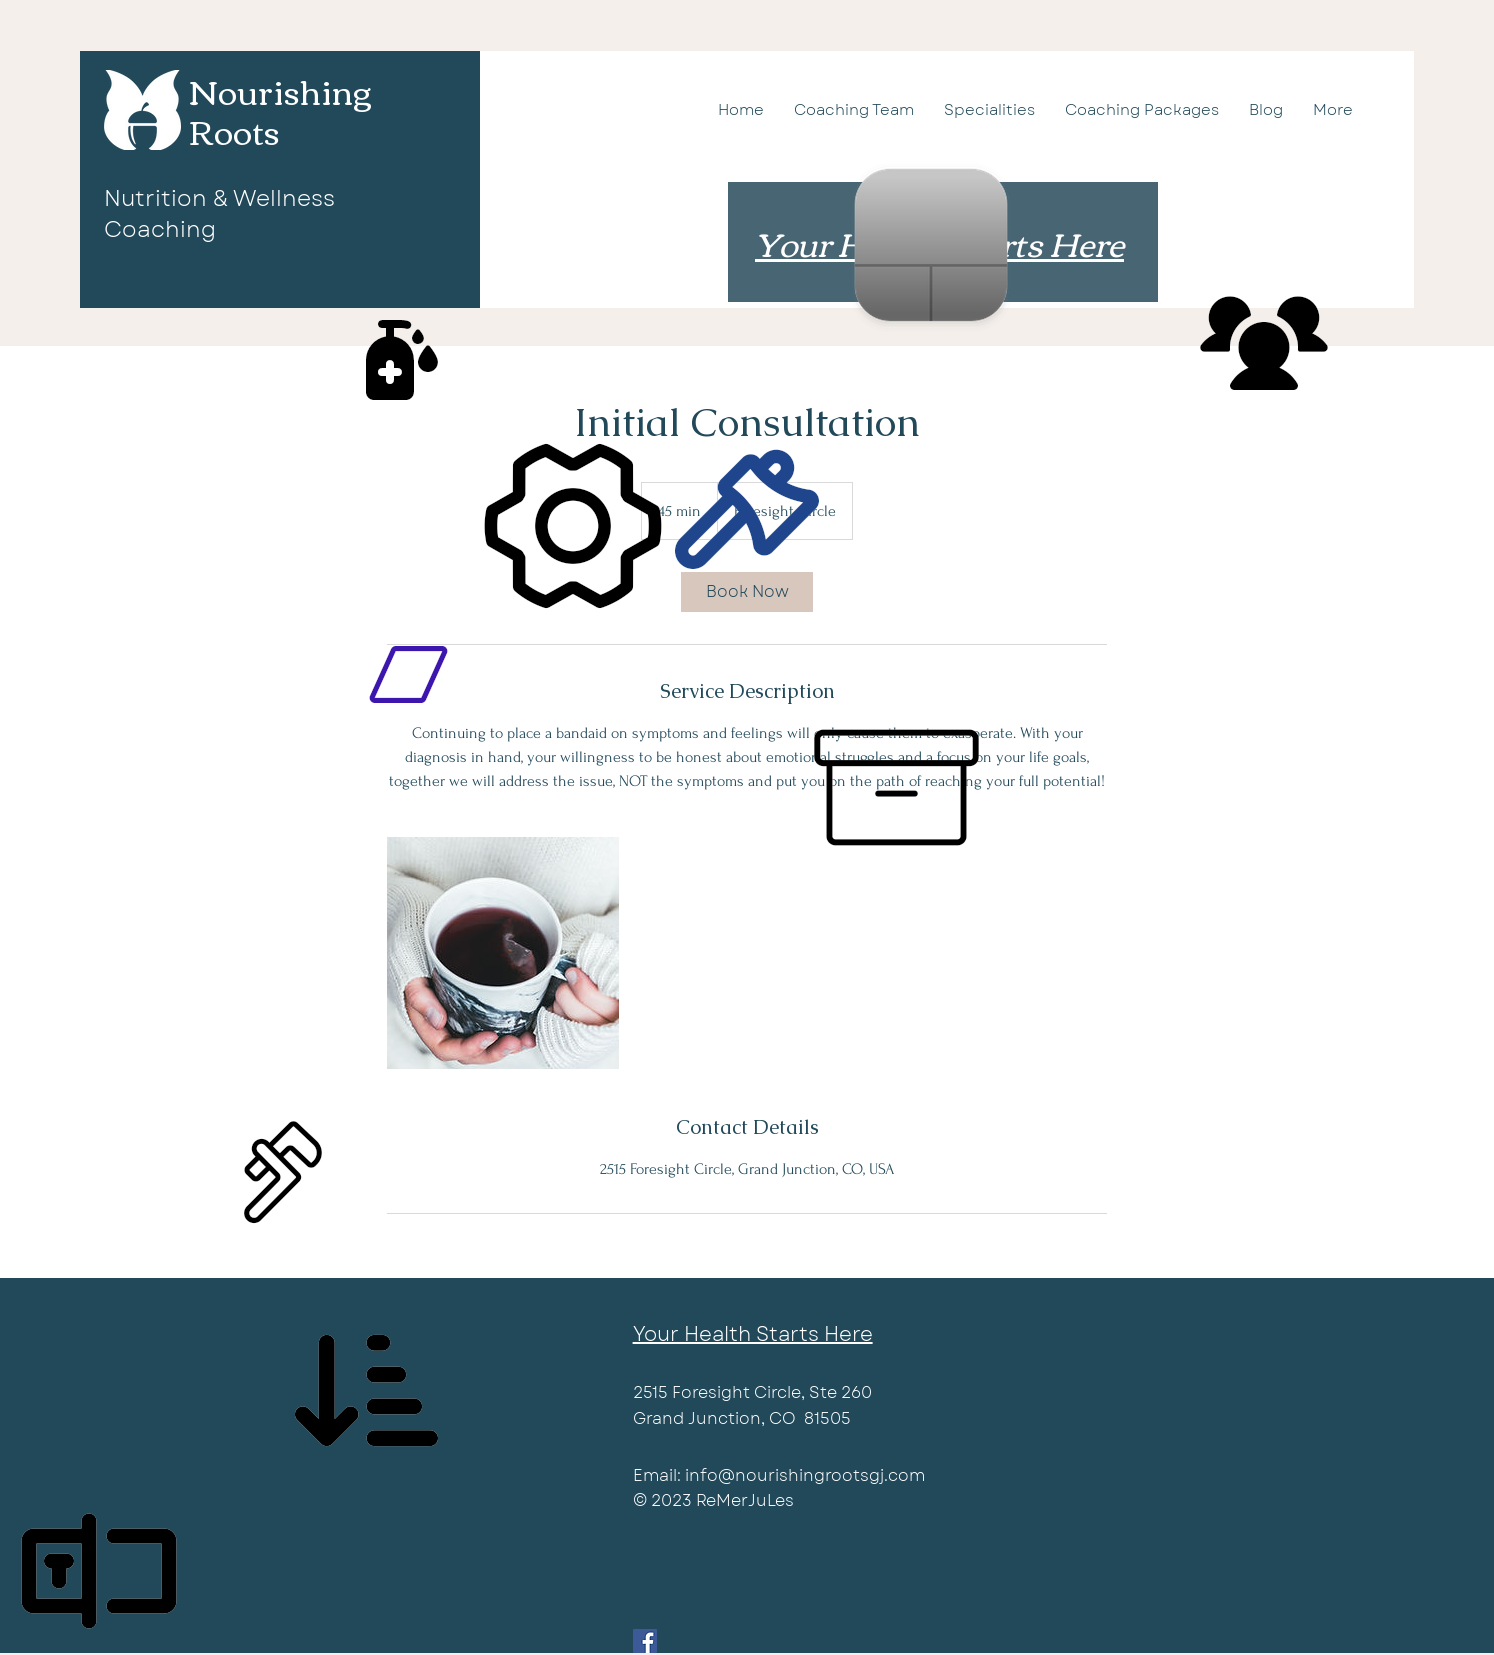  What do you see at coordinates (931, 245) in the screenshot?
I see `touchpad or trackpad input device settings` at bounding box center [931, 245].